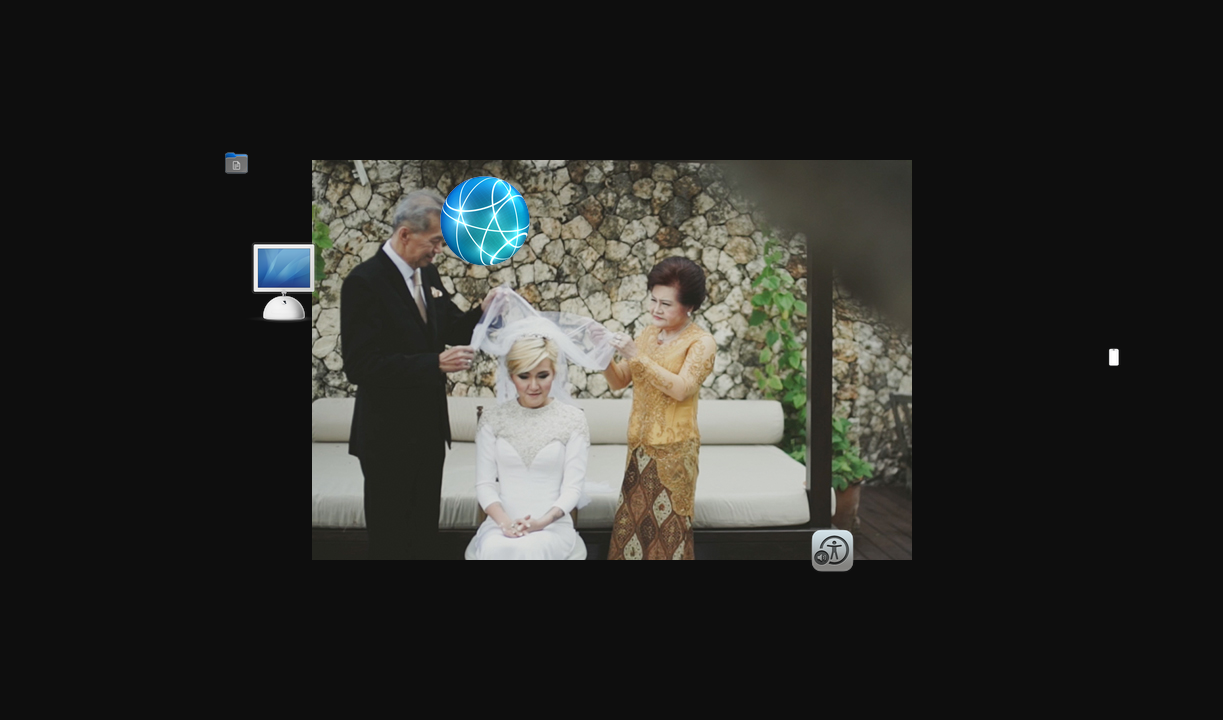 The height and width of the screenshot is (720, 1223). What do you see at coordinates (485, 221) in the screenshot?
I see `access network settings` at bounding box center [485, 221].